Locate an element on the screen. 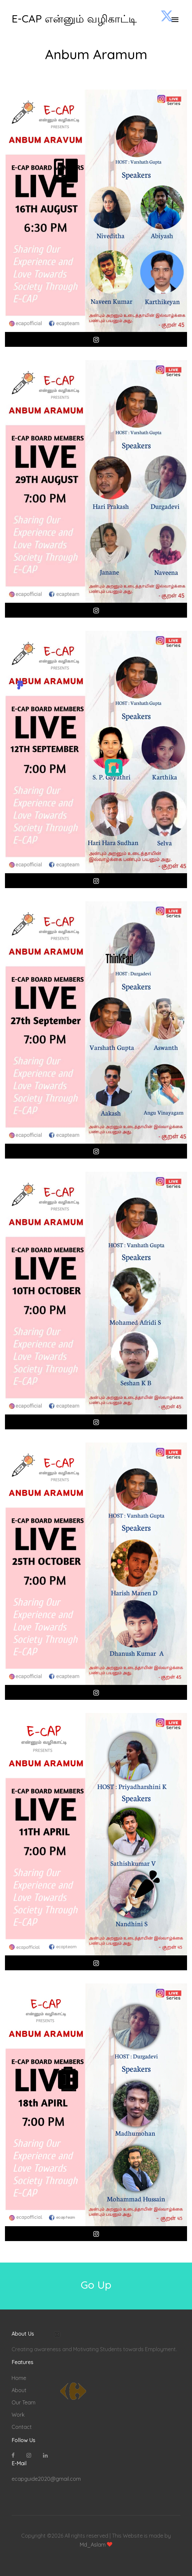  access travel or trip planning features is located at coordinates (68, 2078).